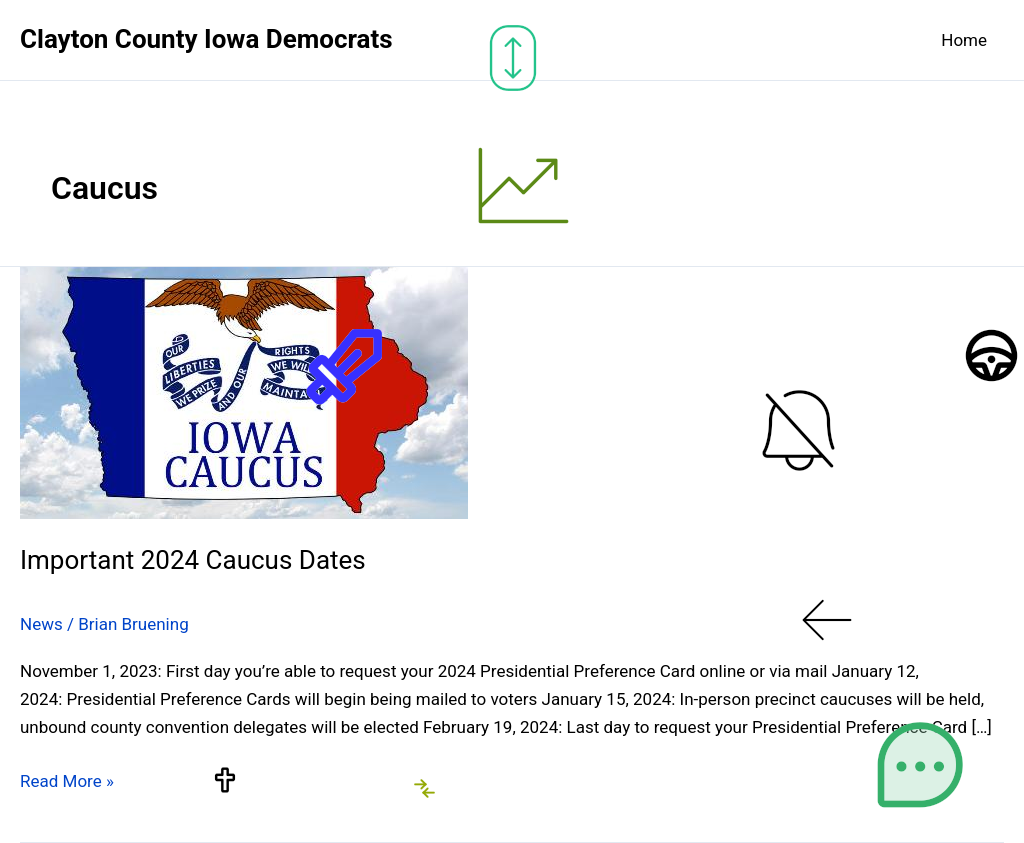 This screenshot has height=843, width=1024. What do you see at coordinates (991, 355) in the screenshot?
I see `access driving or navigation mode` at bounding box center [991, 355].